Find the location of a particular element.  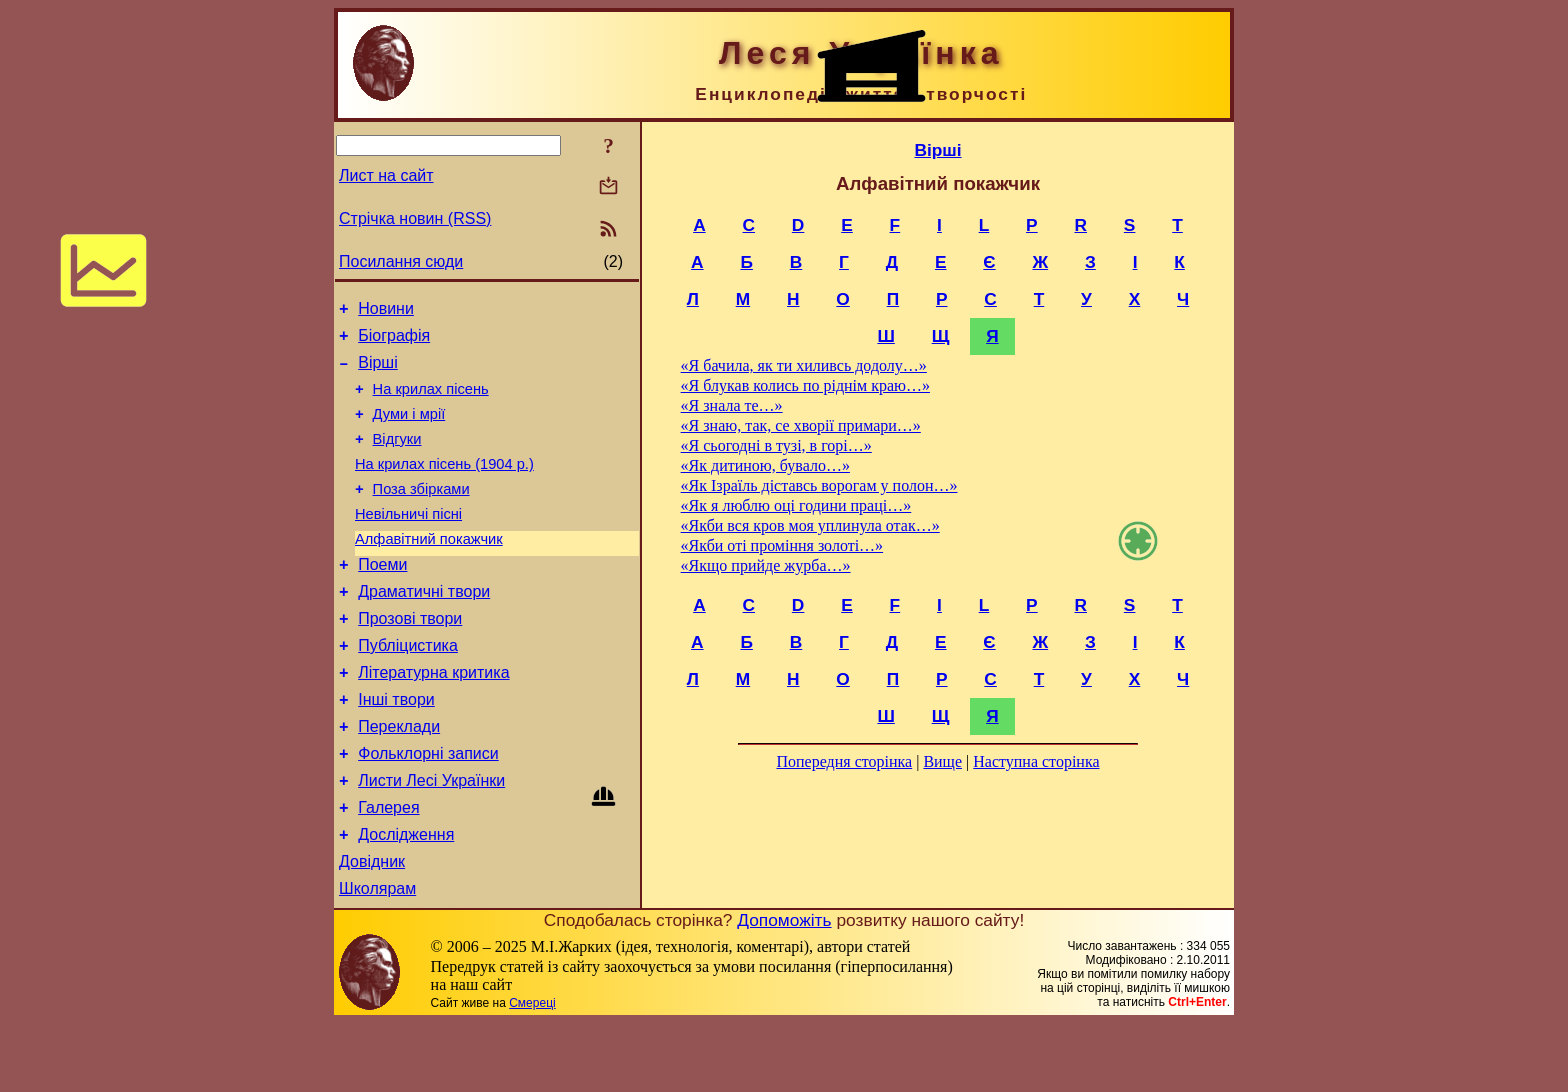

center map on current location is located at coordinates (1138, 541).